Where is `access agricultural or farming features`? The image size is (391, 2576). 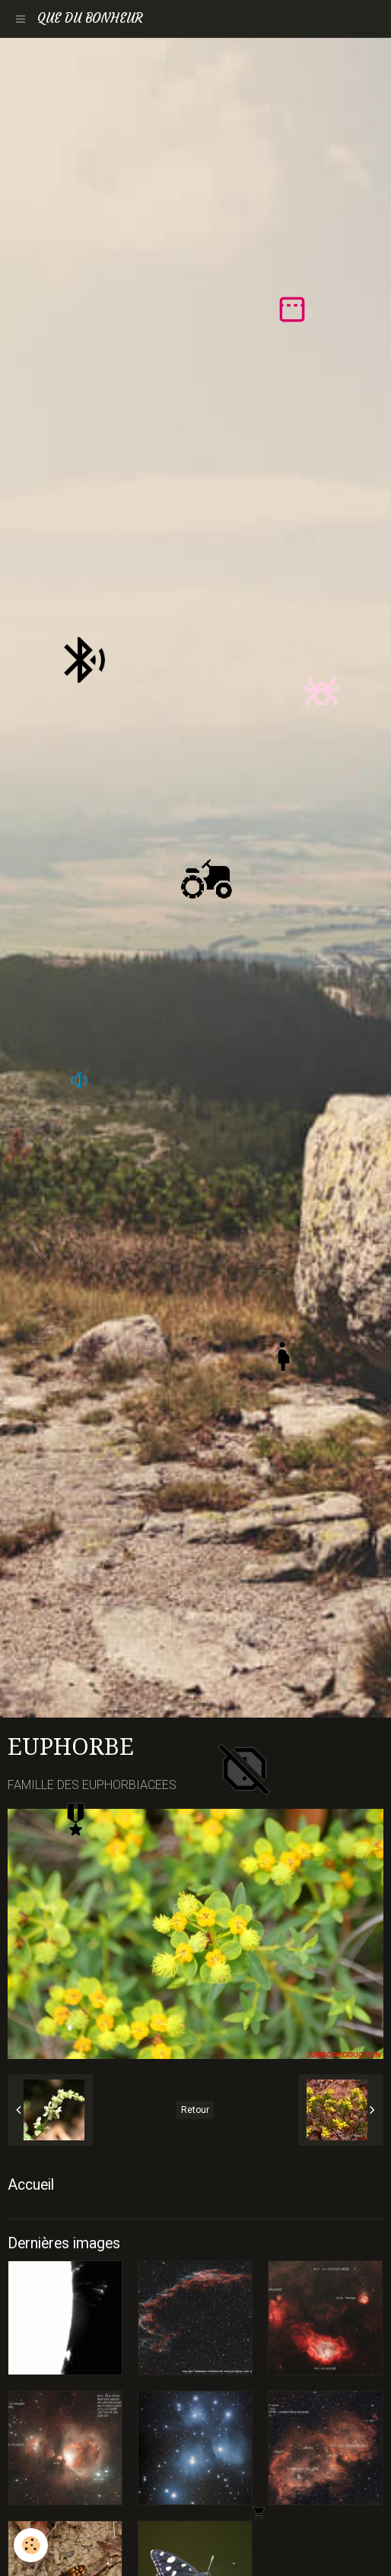 access agricultural or farming features is located at coordinates (206, 880).